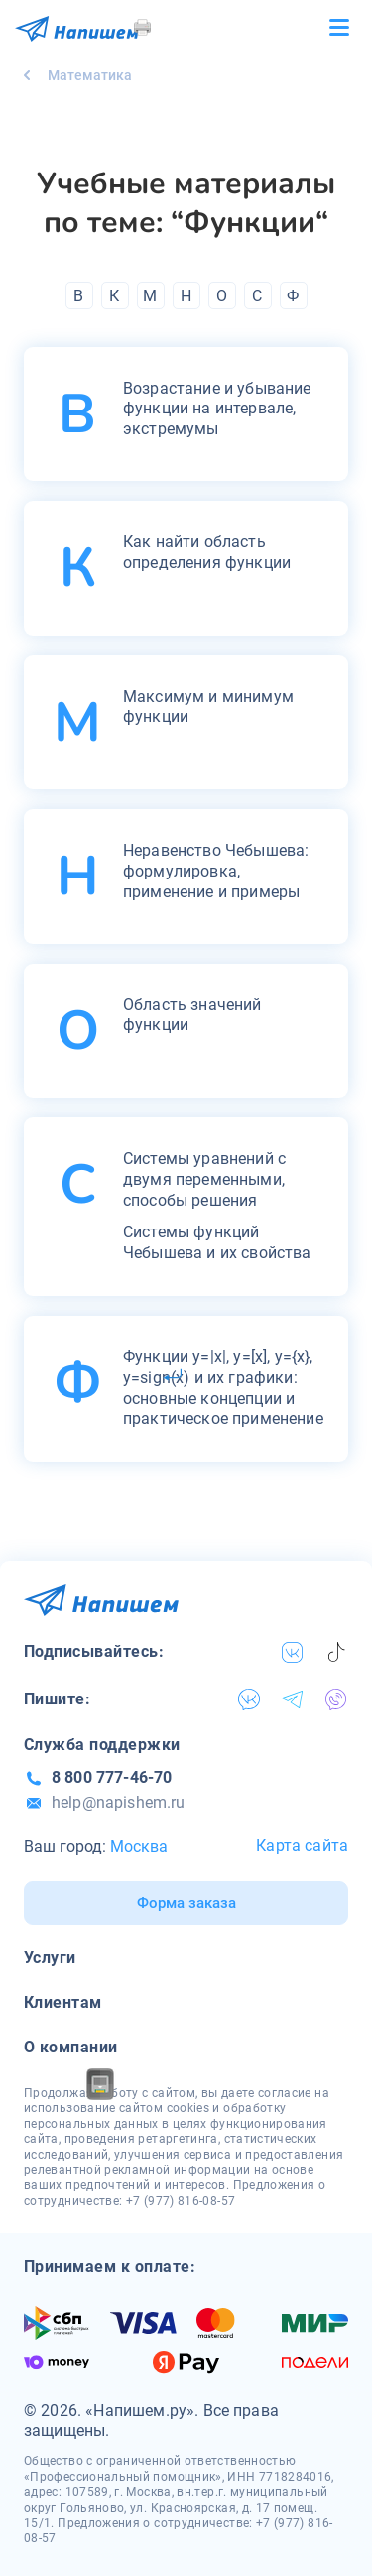  Describe the element at coordinates (142, 27) in the screenshot. I see `print the current document` at that location.